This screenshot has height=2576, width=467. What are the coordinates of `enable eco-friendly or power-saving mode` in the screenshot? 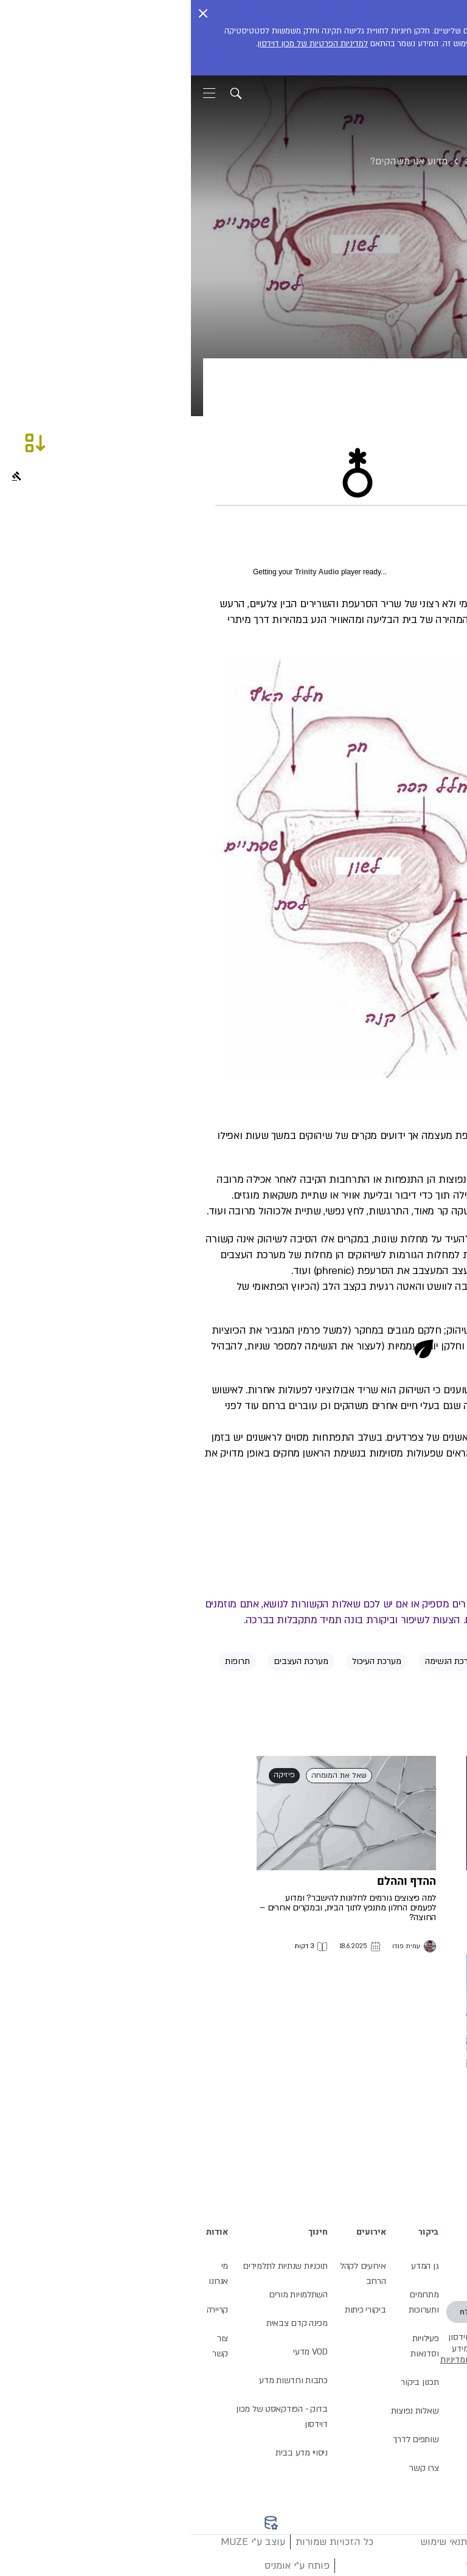 It's located at (424, 1349).